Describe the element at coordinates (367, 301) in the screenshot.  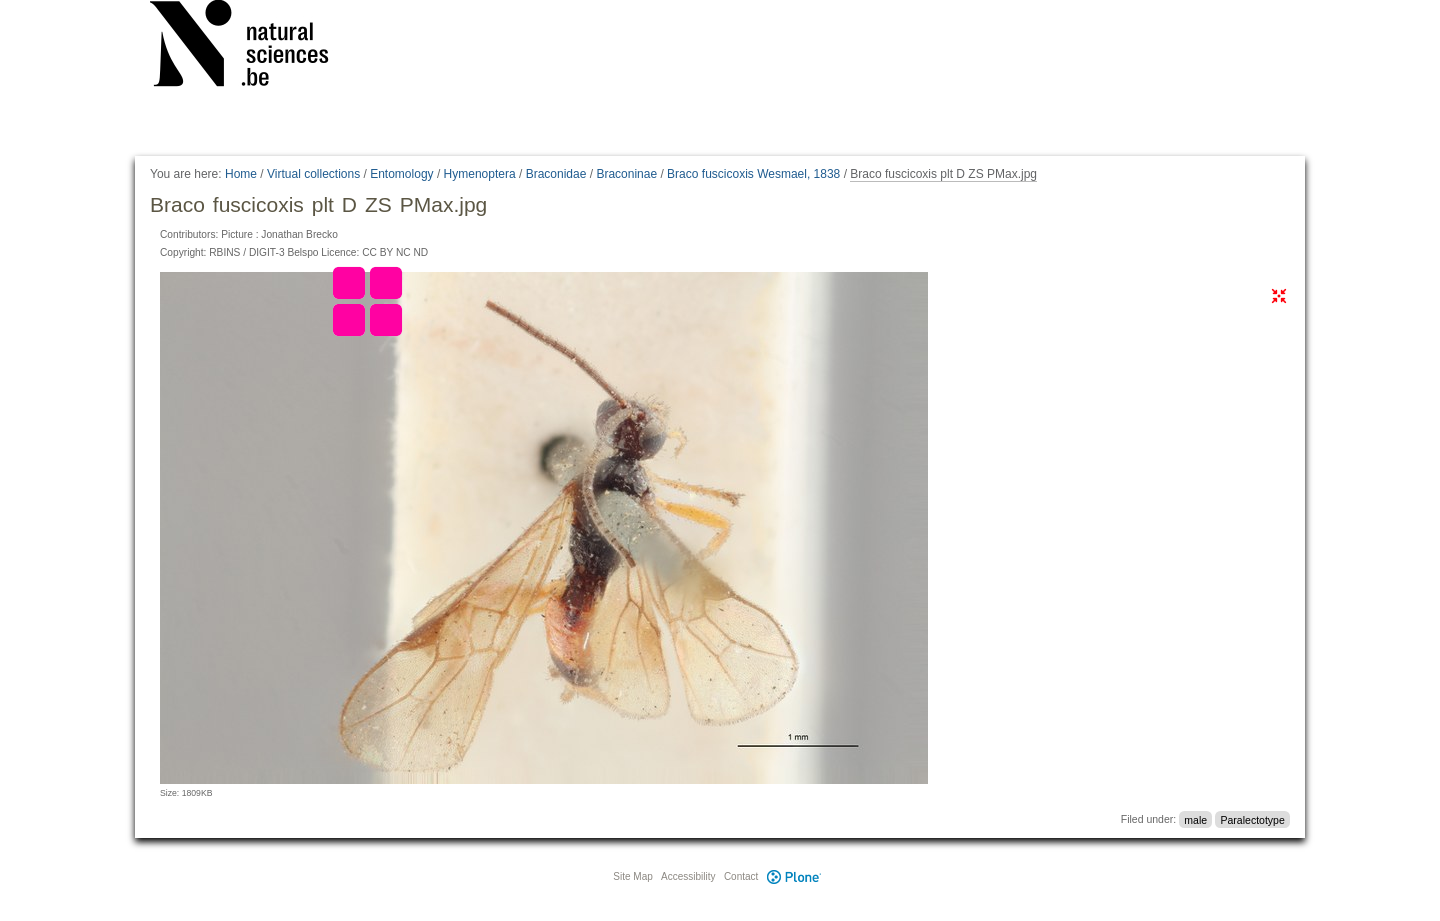
I see `view items in grid layout` at that location.